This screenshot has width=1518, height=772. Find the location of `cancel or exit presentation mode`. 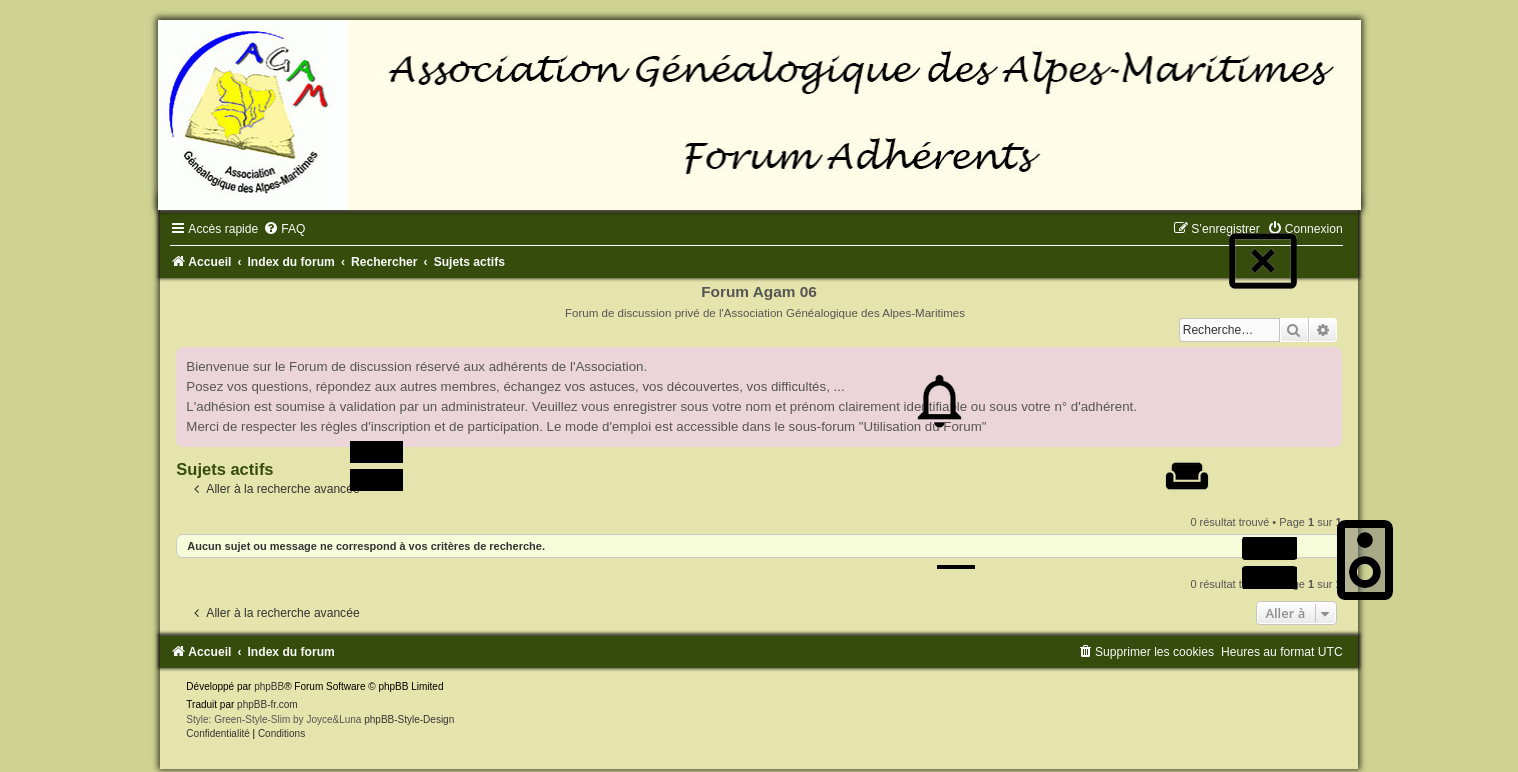

cancel or exit presentation mode is located at coordinates (1263, 261).